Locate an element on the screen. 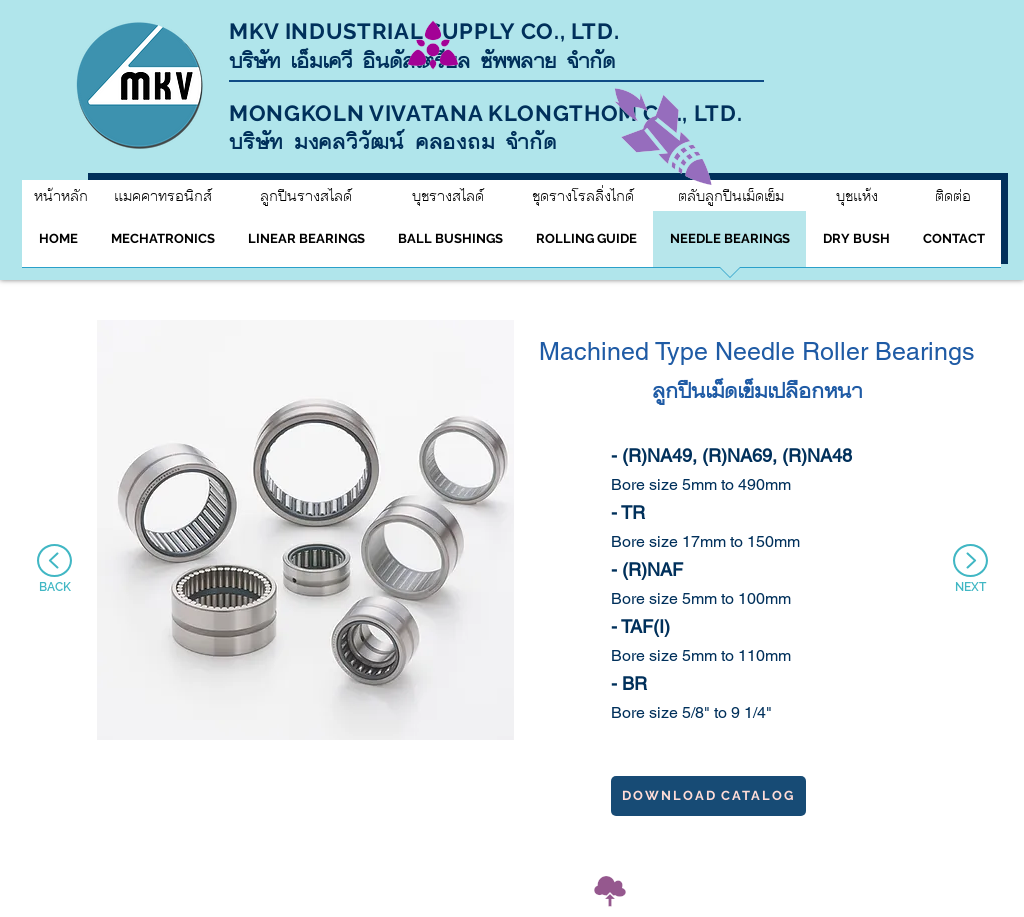 The height and width of the screenshot is (917, 1024). represents a hive mind or collective intelligence feature is located at coordinates (433, 45).